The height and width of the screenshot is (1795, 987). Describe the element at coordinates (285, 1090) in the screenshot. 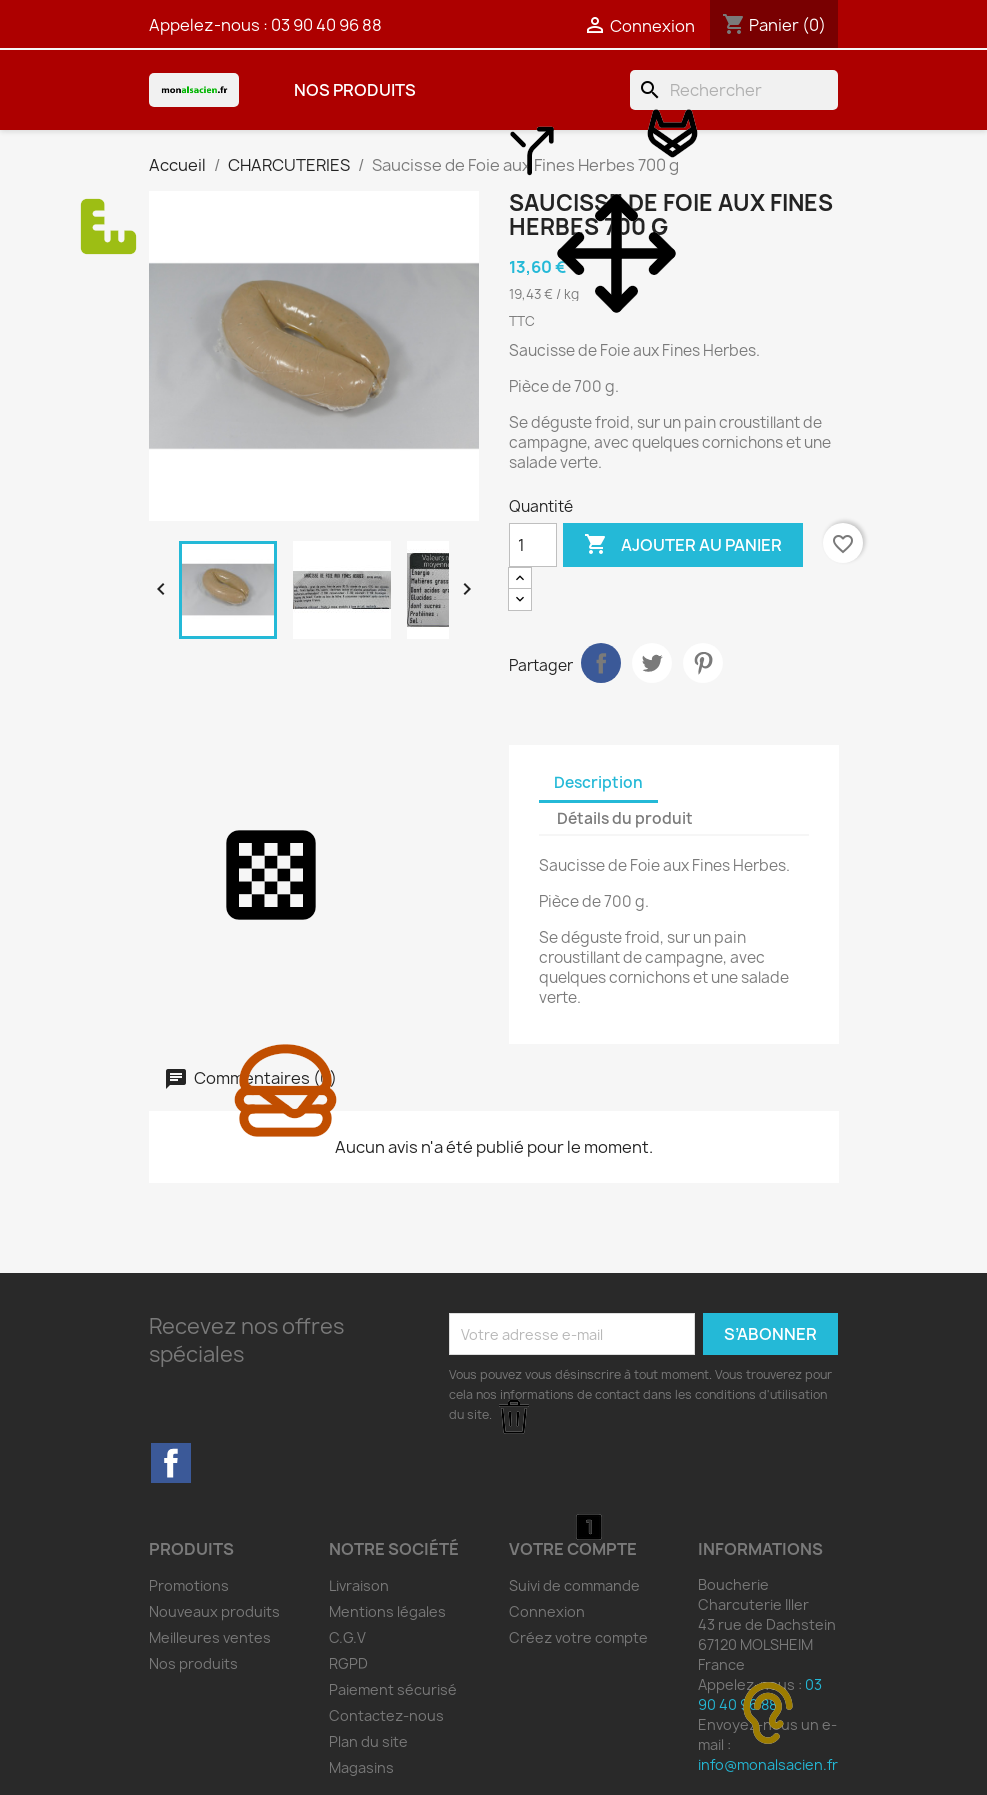

I see `view food or restaurant options` at that location.